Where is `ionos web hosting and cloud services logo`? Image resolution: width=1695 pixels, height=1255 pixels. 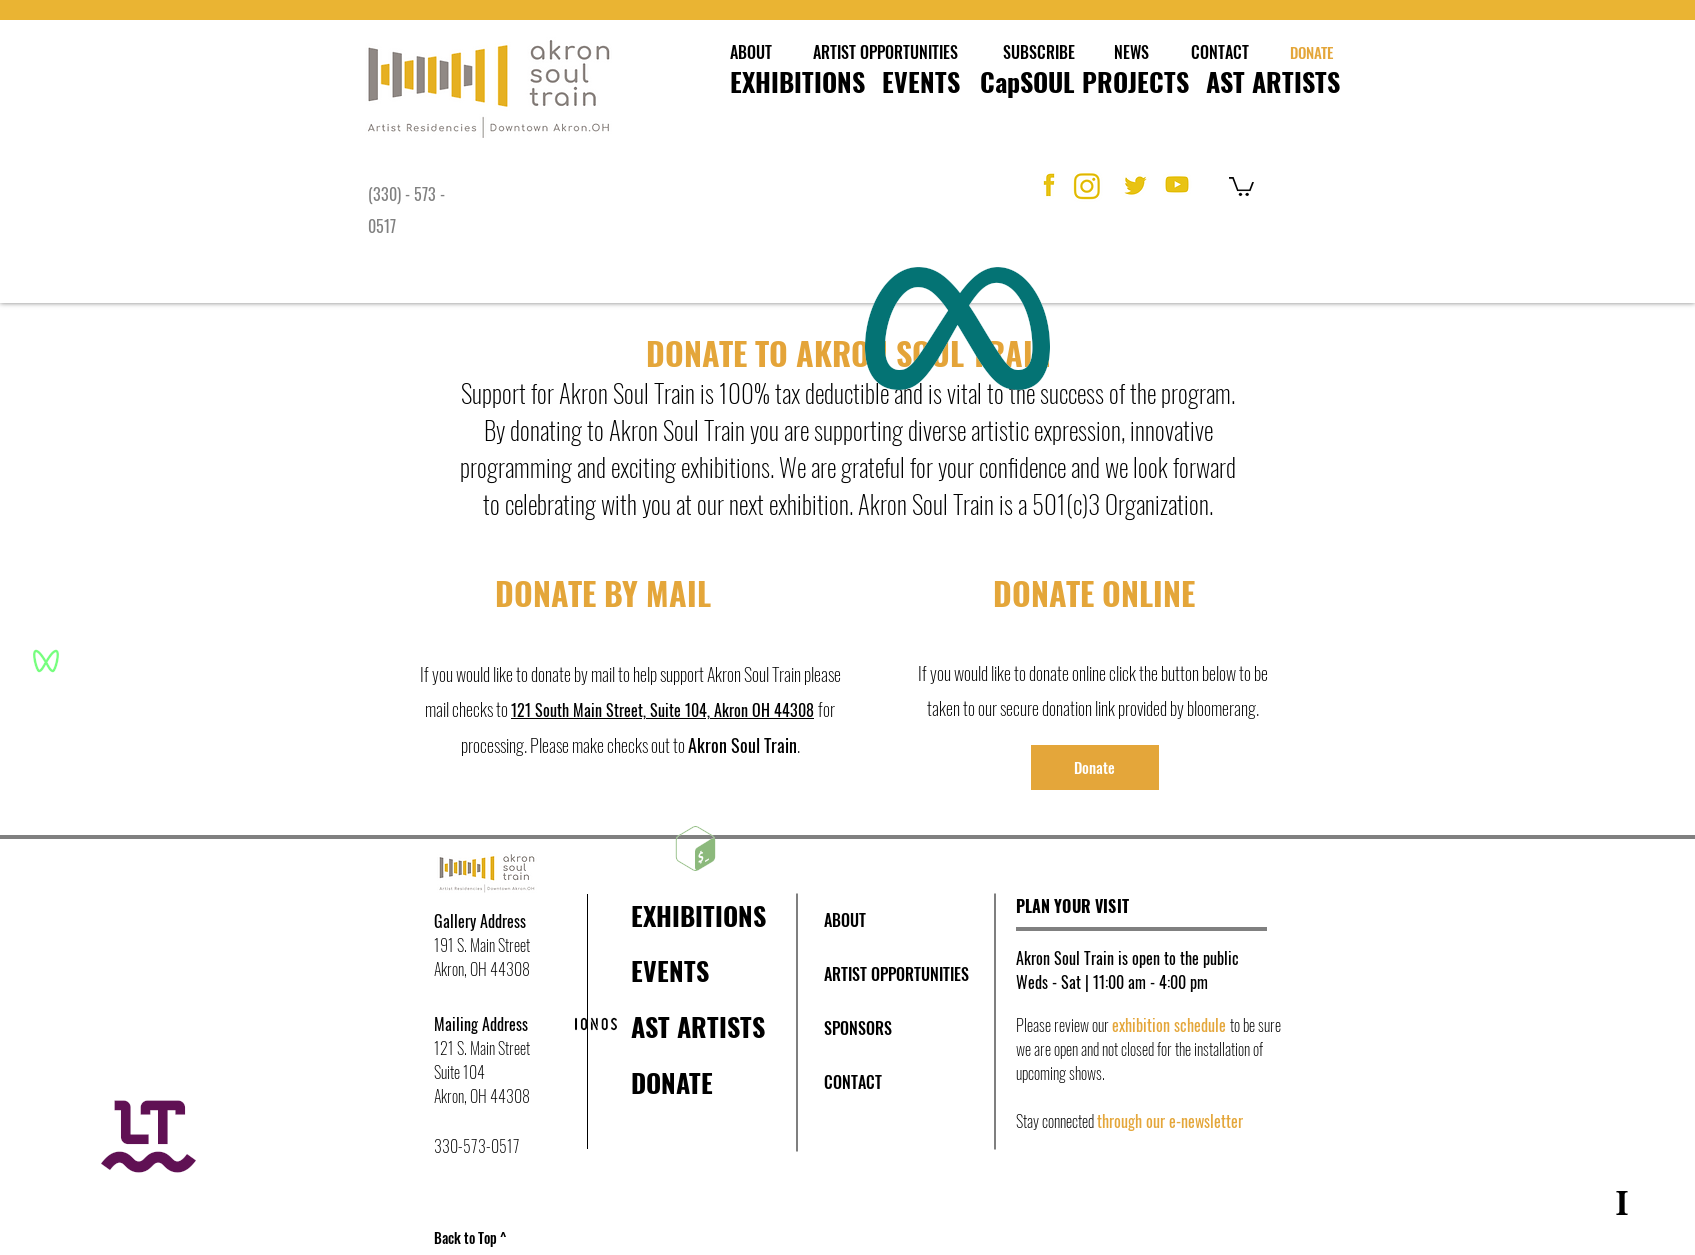
ionos web hosting and cloud services logo is located at coordinates (596, 1024).